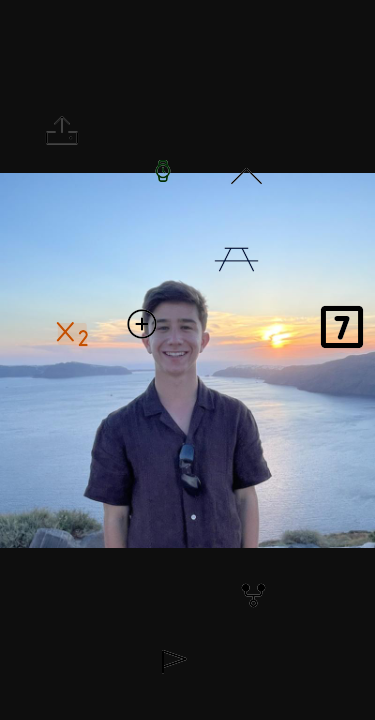 This screenshot has width=375, height=720. What do you see at coordinates (246, 177) in the screenshot?
I see `collapse an expanded section` at bounding box center [246, 177].